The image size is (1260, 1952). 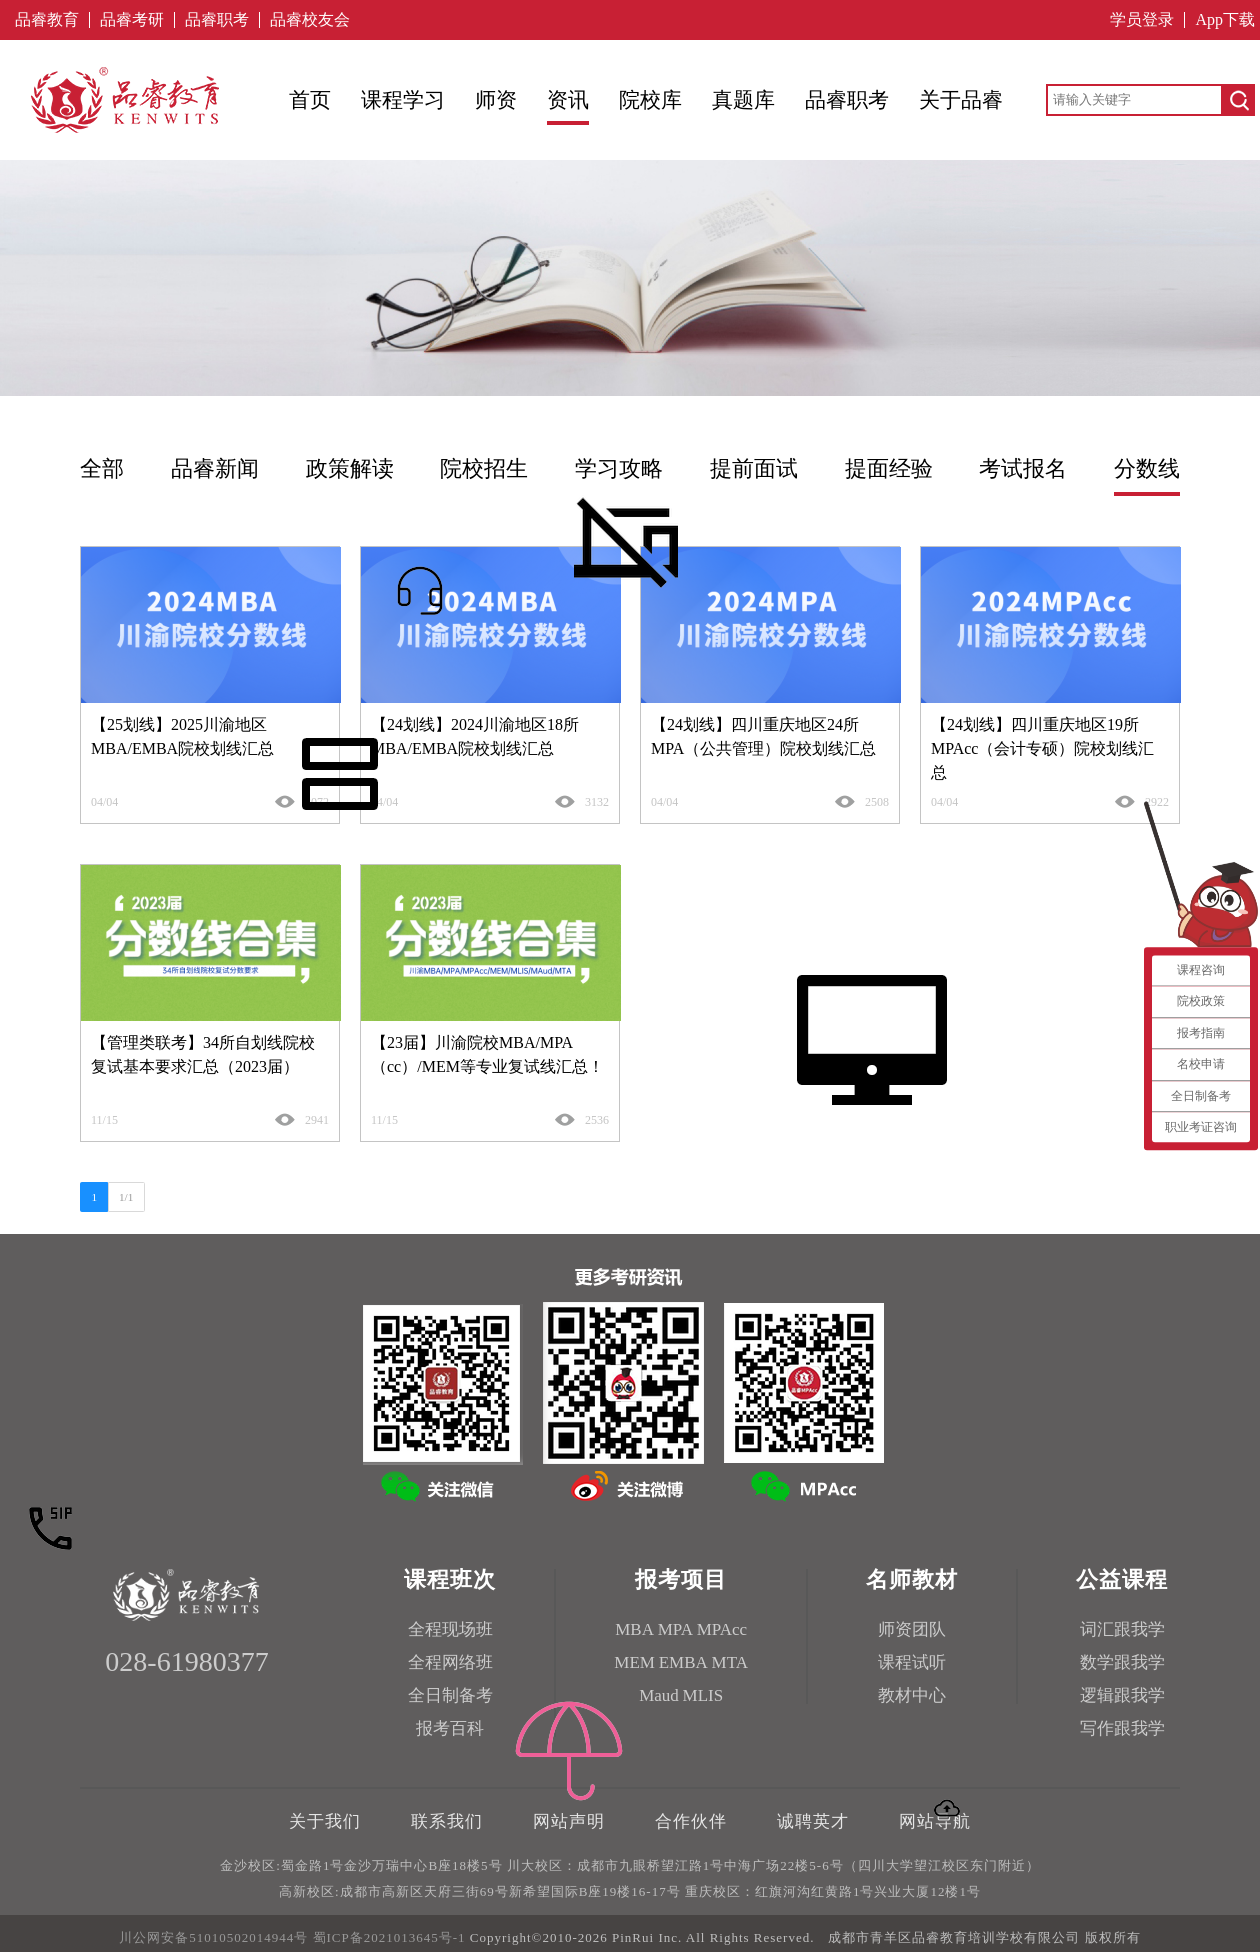 I want to click on view agenda or schedule items, so click(x=342, y=774).